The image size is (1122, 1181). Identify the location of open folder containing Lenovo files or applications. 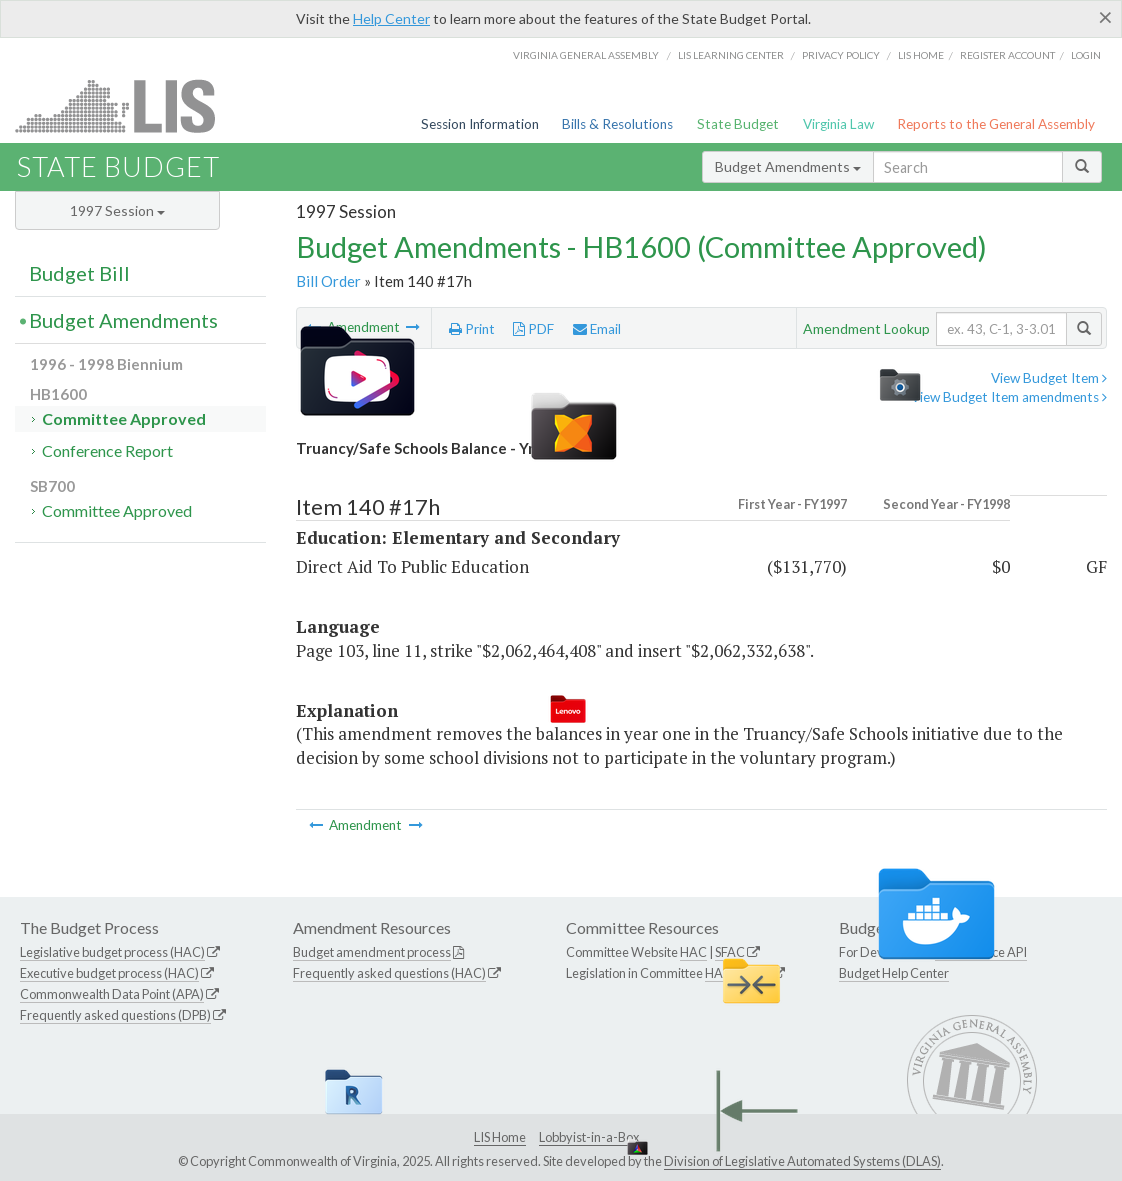
(568, 710).